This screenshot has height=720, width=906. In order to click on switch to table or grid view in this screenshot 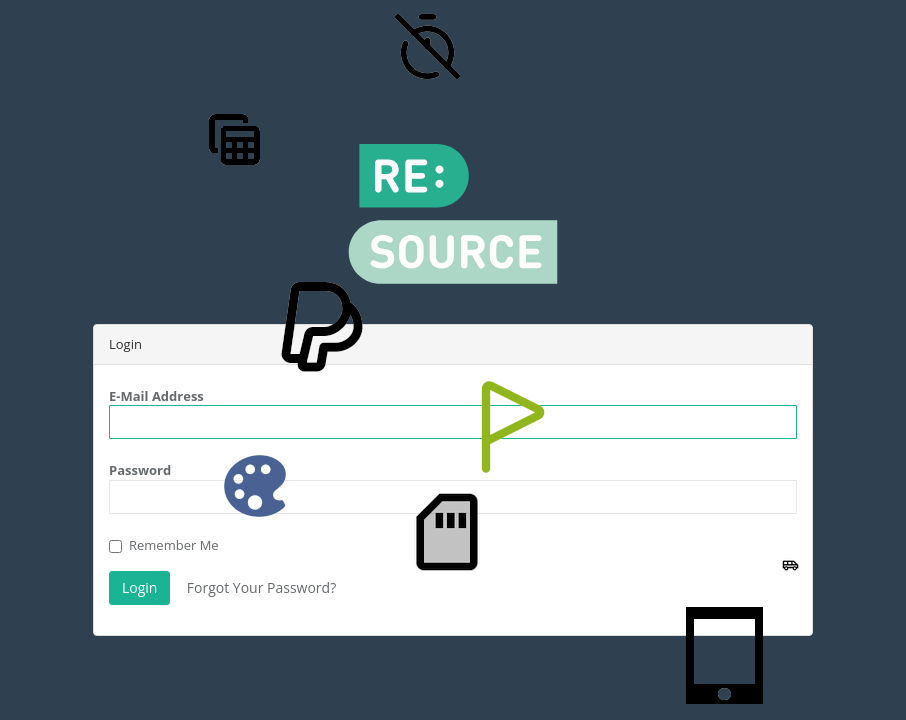, I will do `click(234, 139)`.